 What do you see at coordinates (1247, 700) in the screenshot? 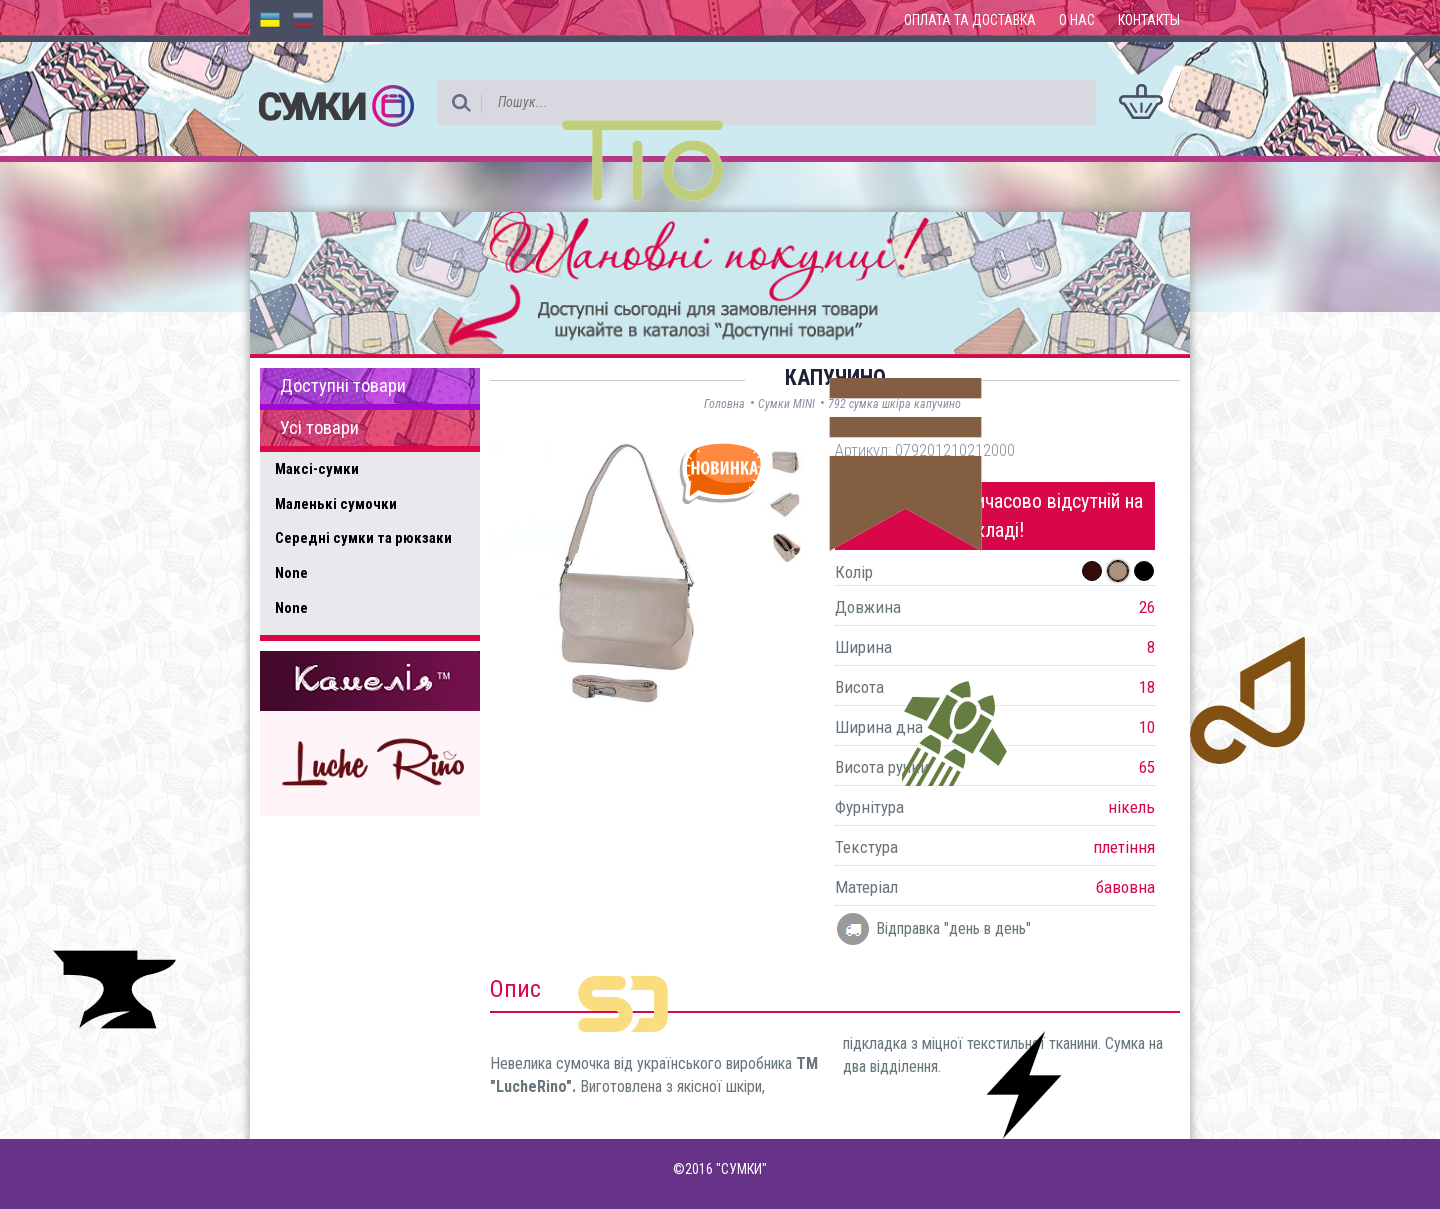
I see `open the Pretzel app` at bounding box center [1247, 700].